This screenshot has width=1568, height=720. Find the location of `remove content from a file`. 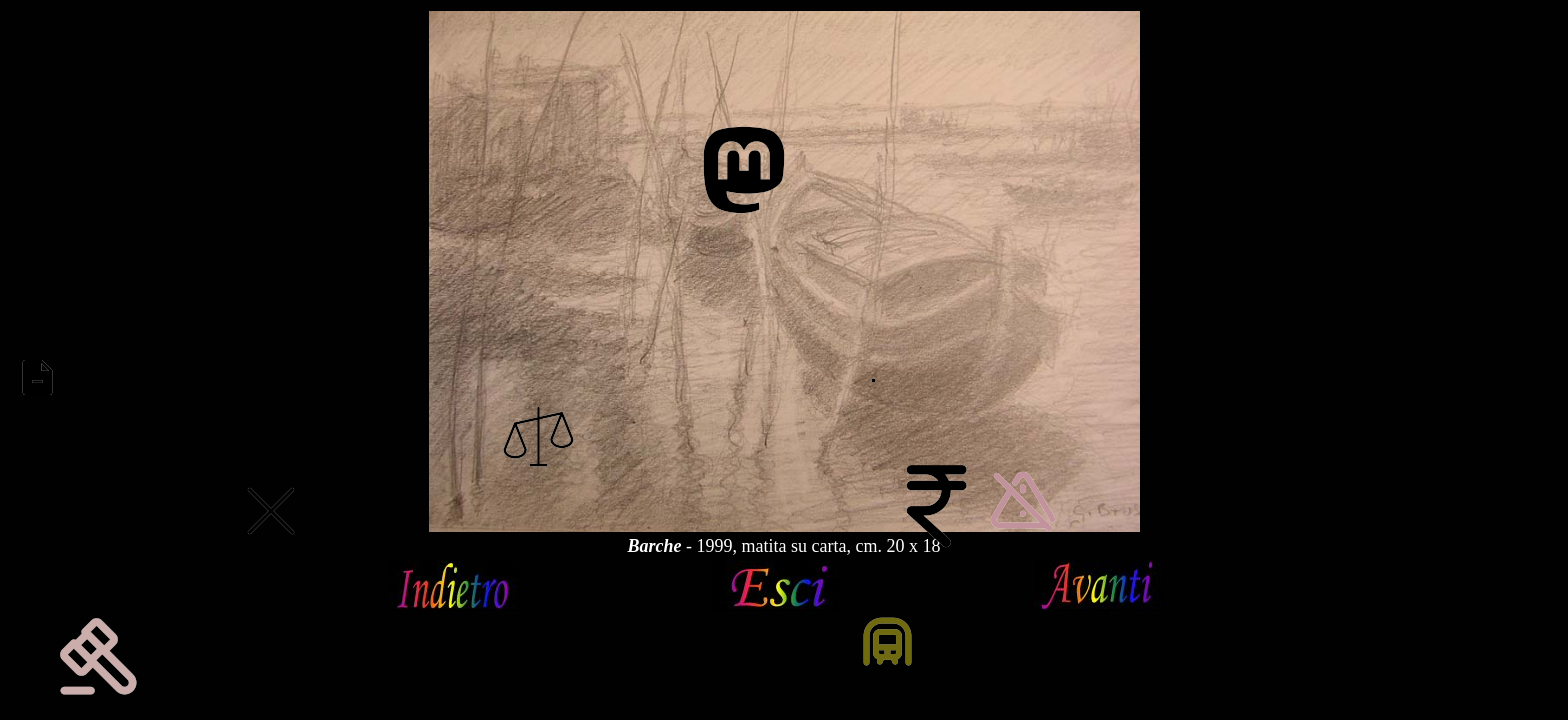

remove content from a file is located at coordinates (37, 377).